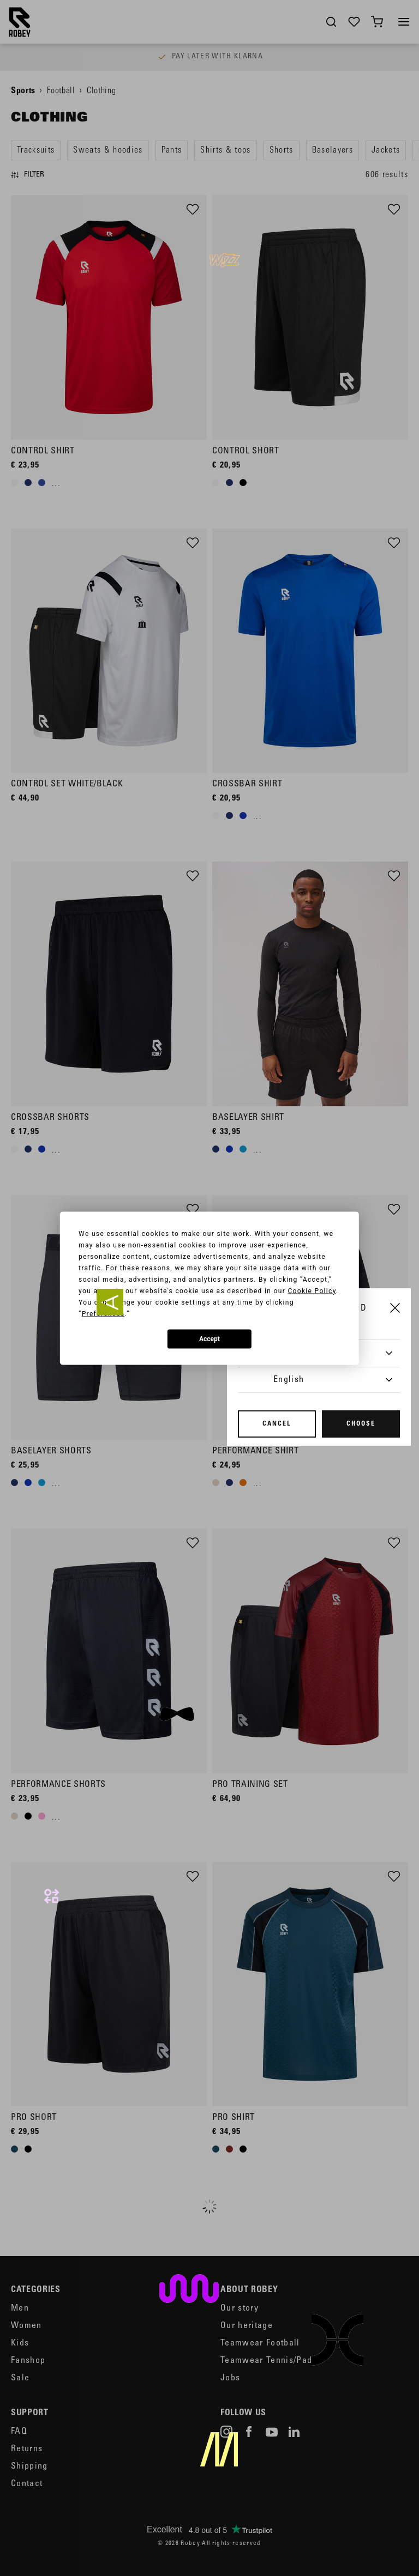  I want to click on visit MDN Web Docs for developer documentation, so click(219, 2449).